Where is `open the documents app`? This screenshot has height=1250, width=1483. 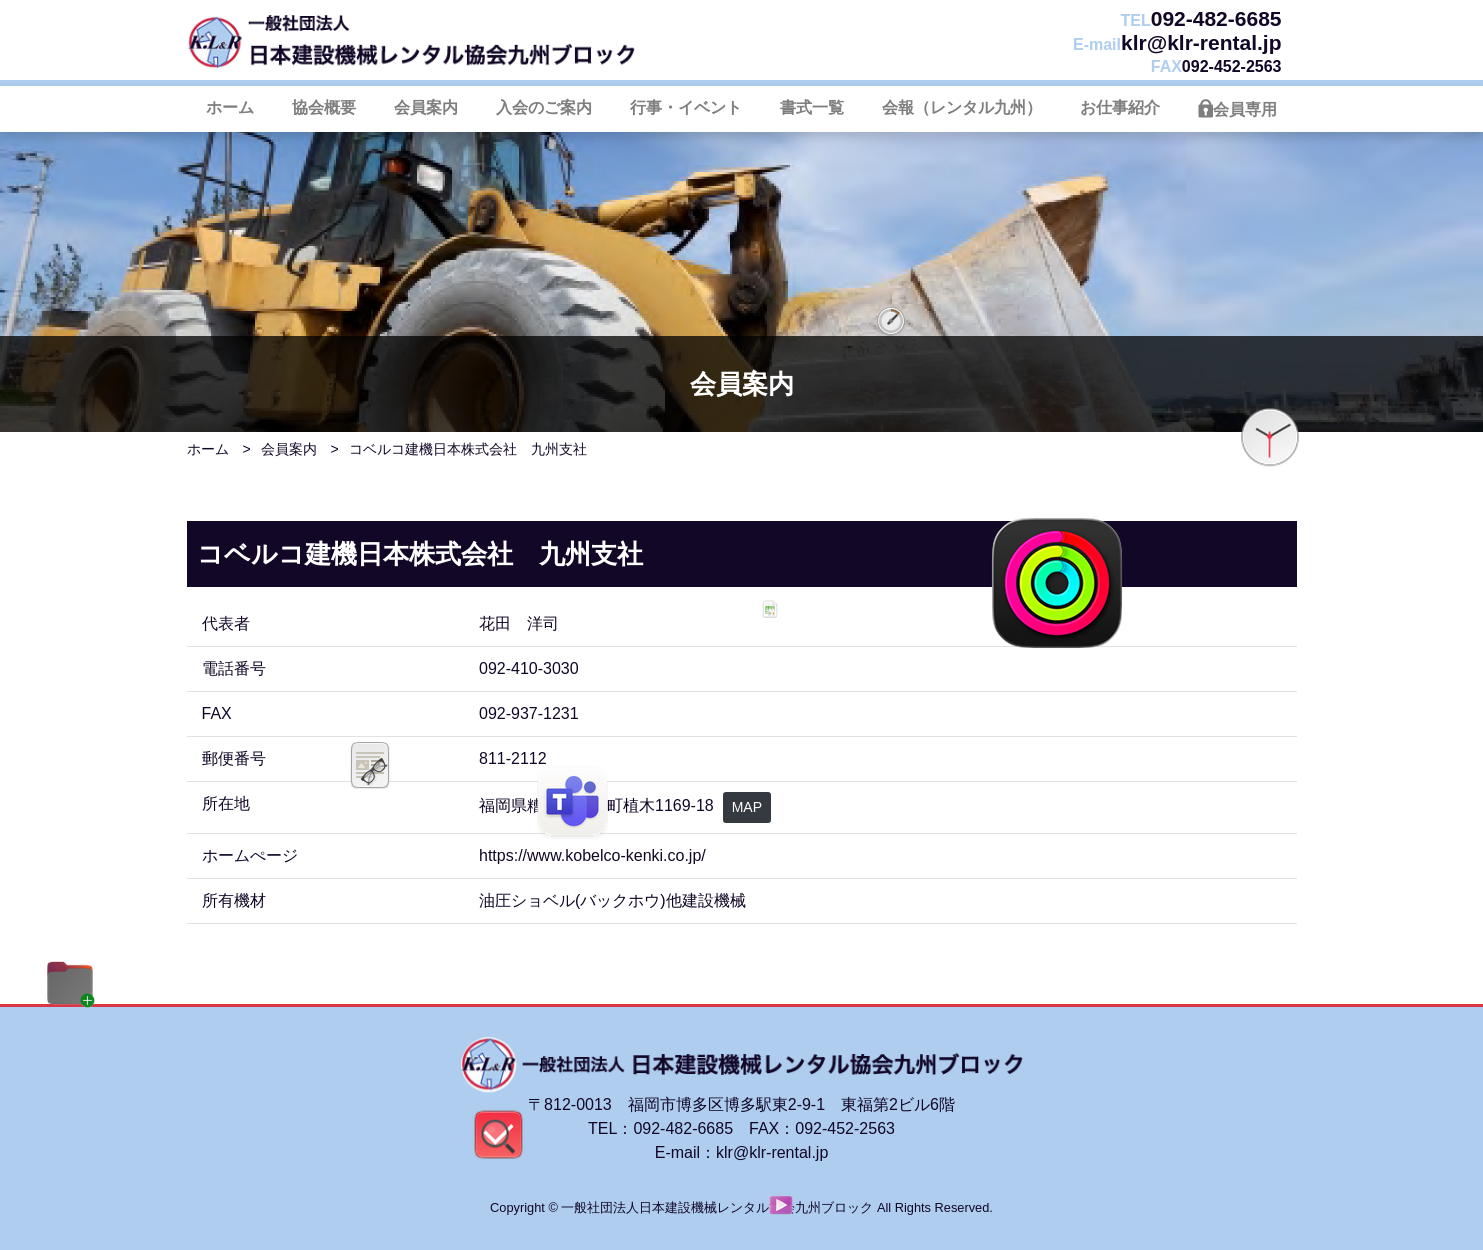 open the documents app is located at coordinates (370, 765).